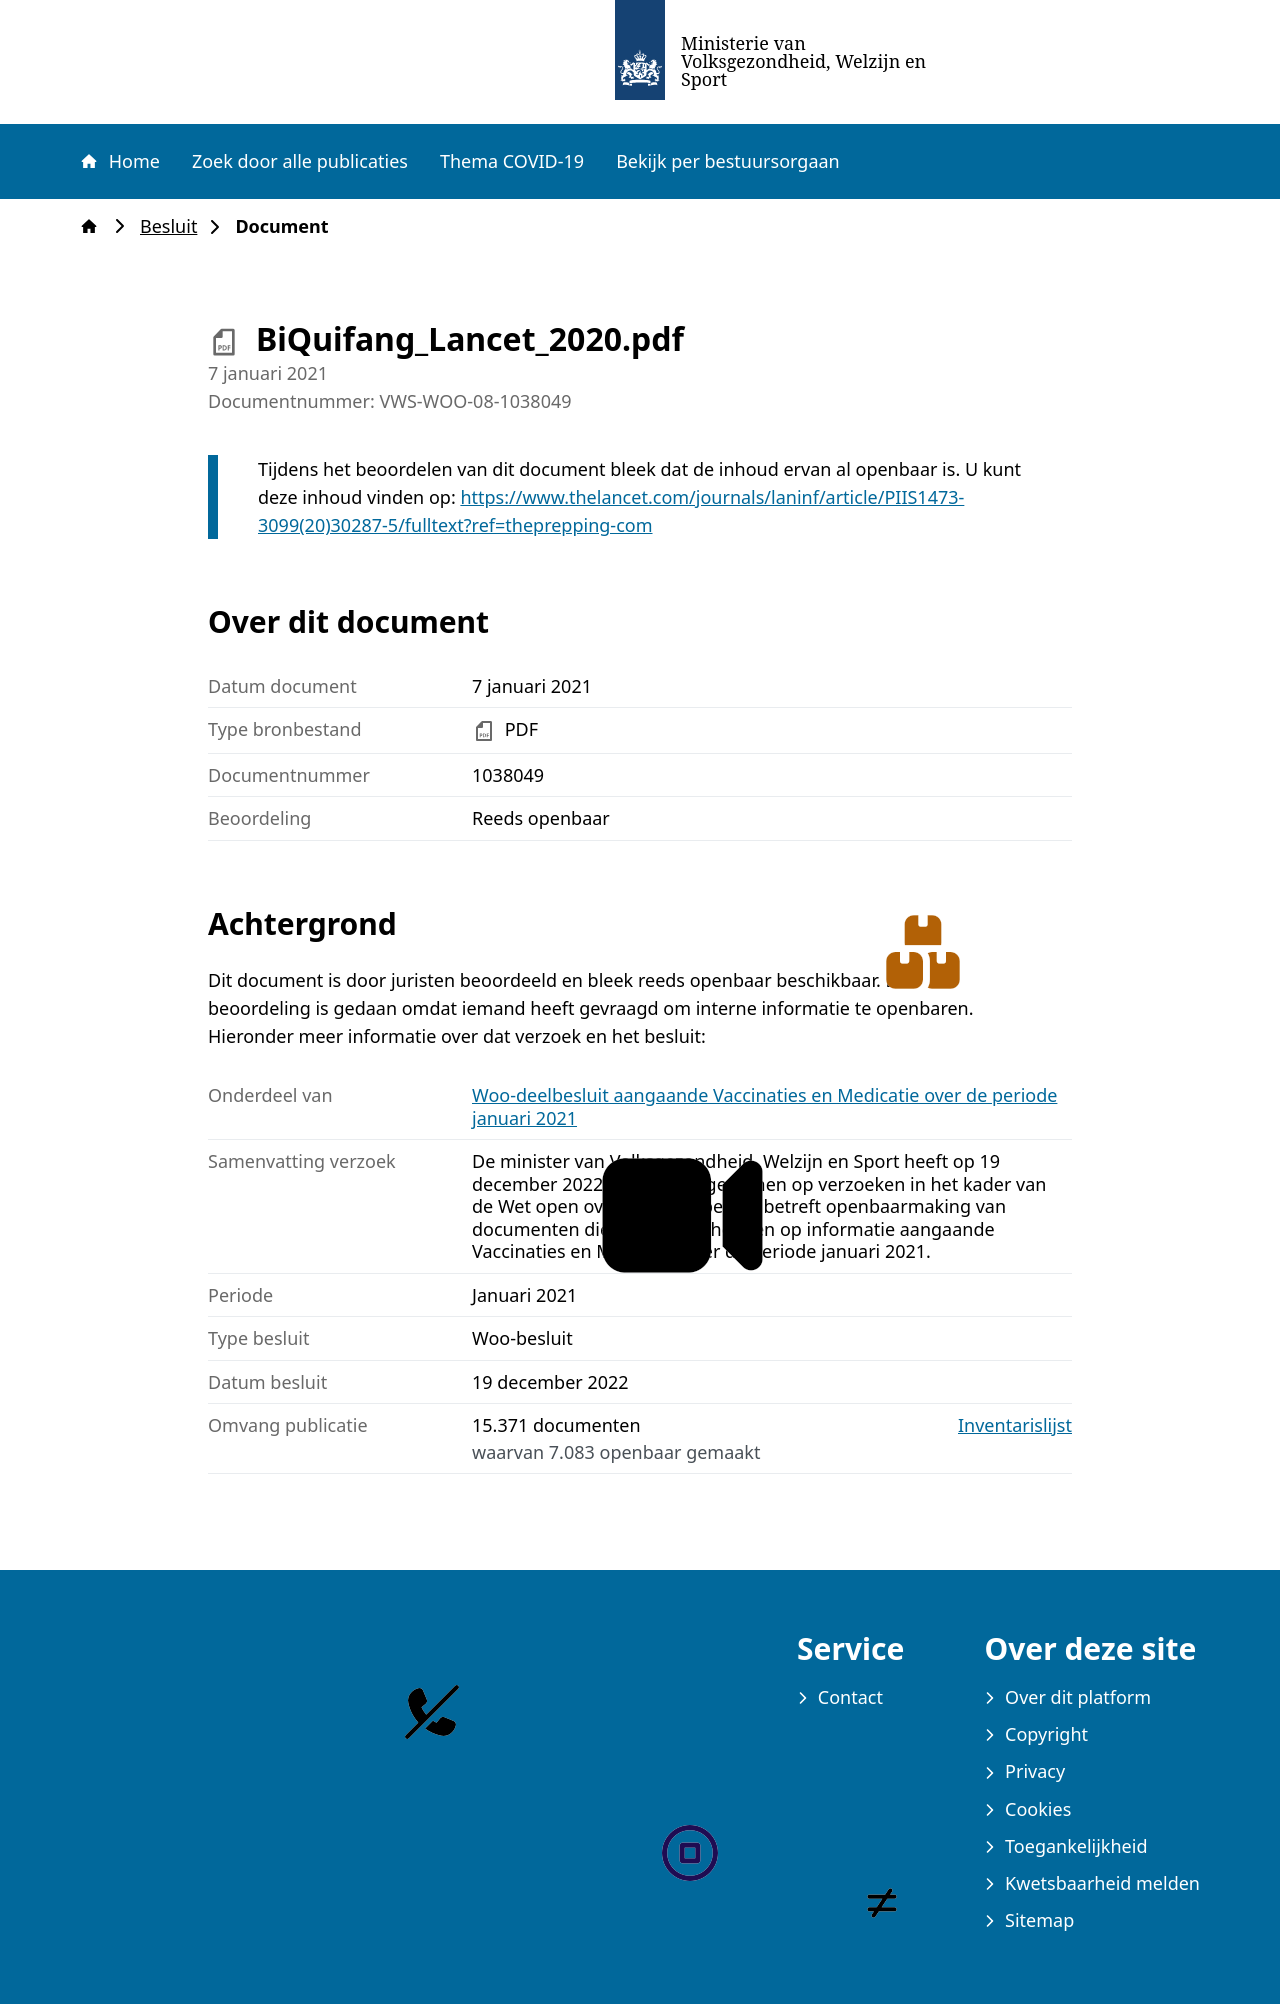 This screenshot has height=2004, width=1280. I want to click on stop media playback, so click(690, 1853).